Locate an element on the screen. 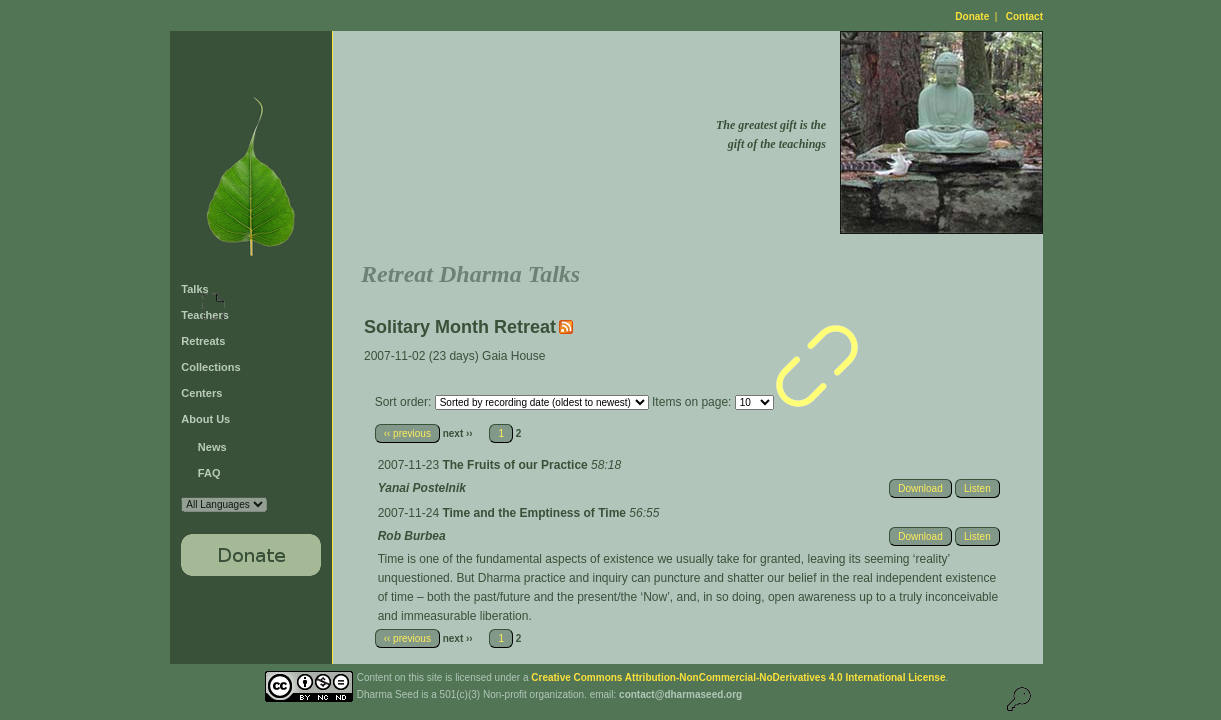 This screenshot has height=720, width=1221. unlink or disconnect a connected item is located at coordinates (817, 366).